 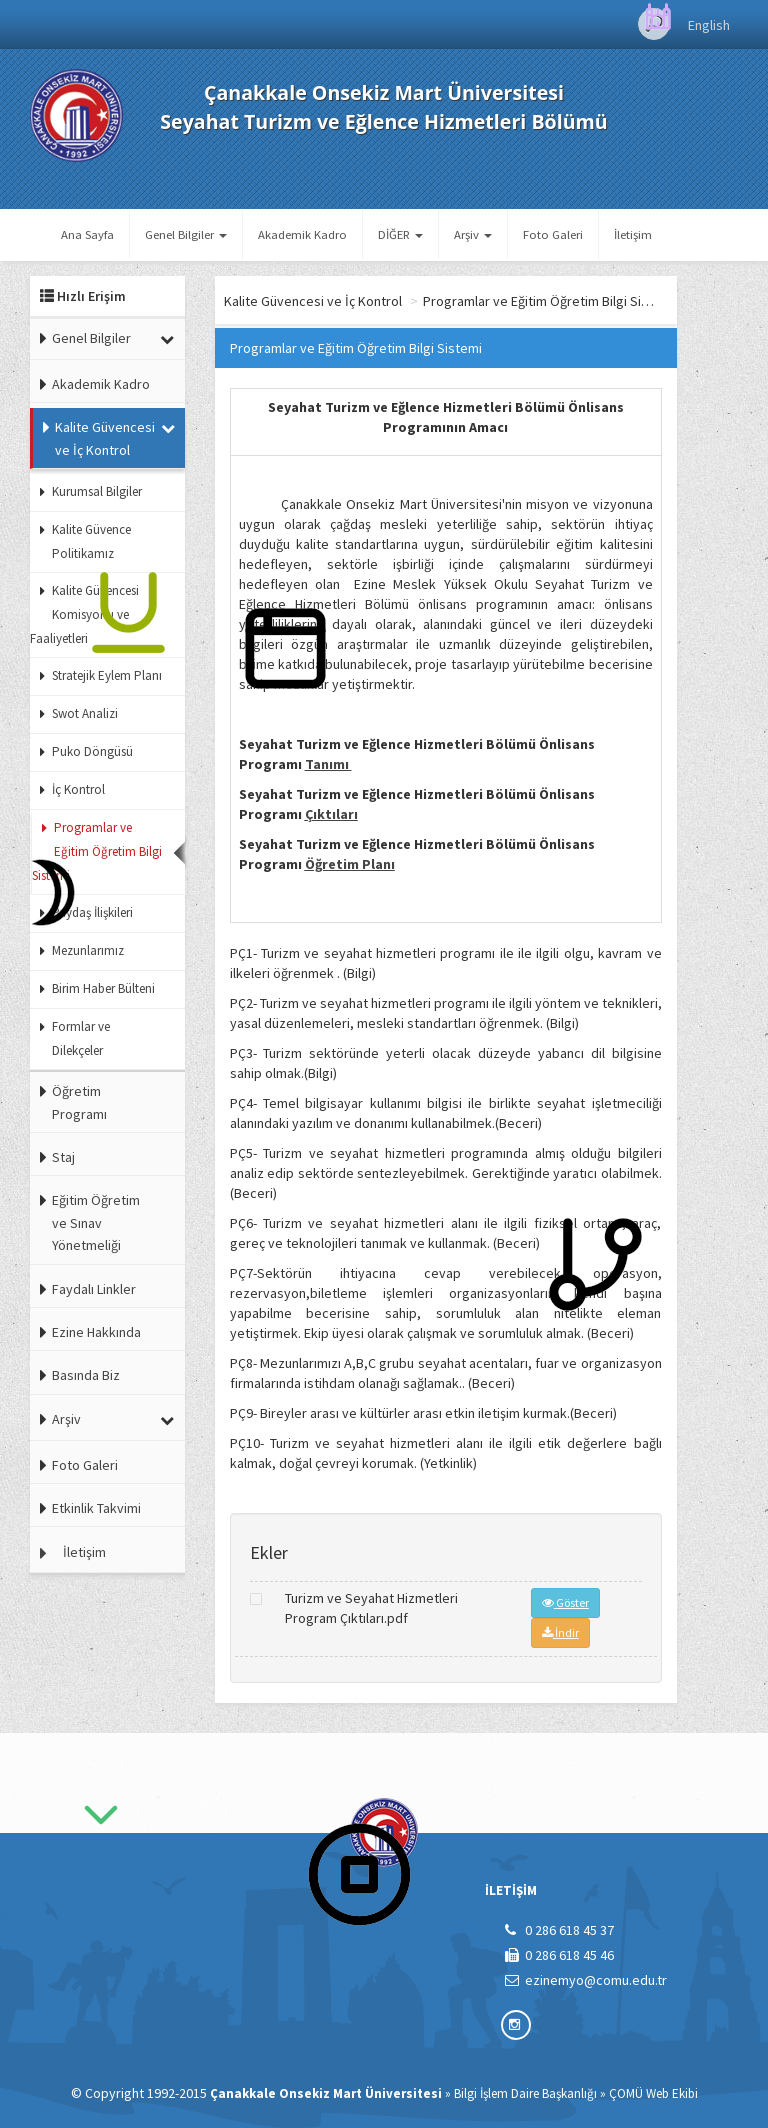 I want to click on expand a dropdown menu or section, so click(x=101, y=1815).